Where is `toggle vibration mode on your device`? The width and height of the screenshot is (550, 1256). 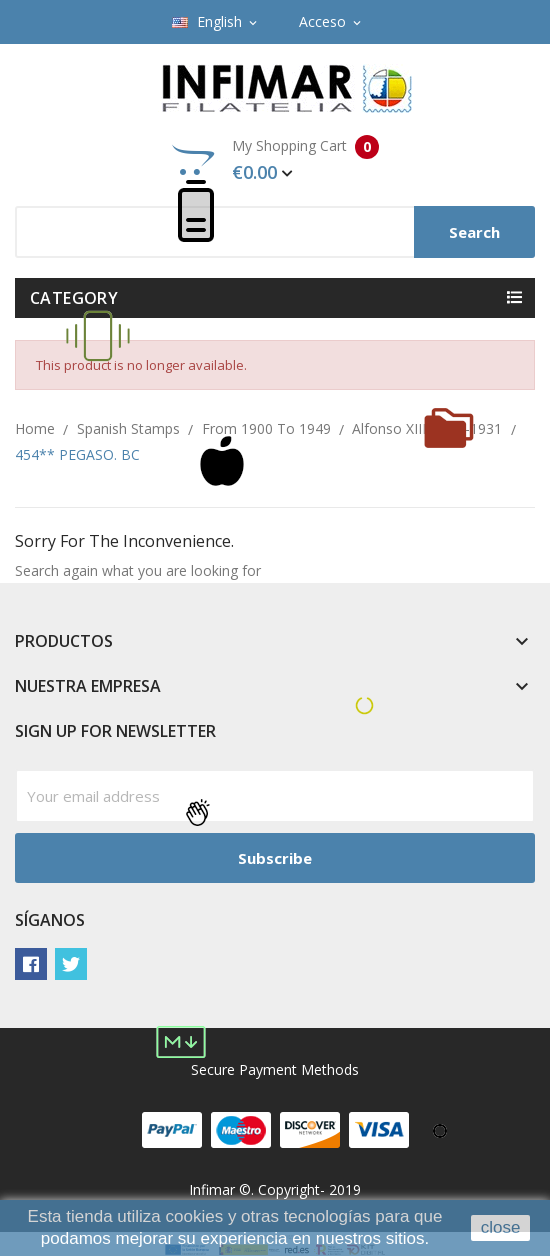 toggle vibration mode on your device is located at coordinates (98, 336).